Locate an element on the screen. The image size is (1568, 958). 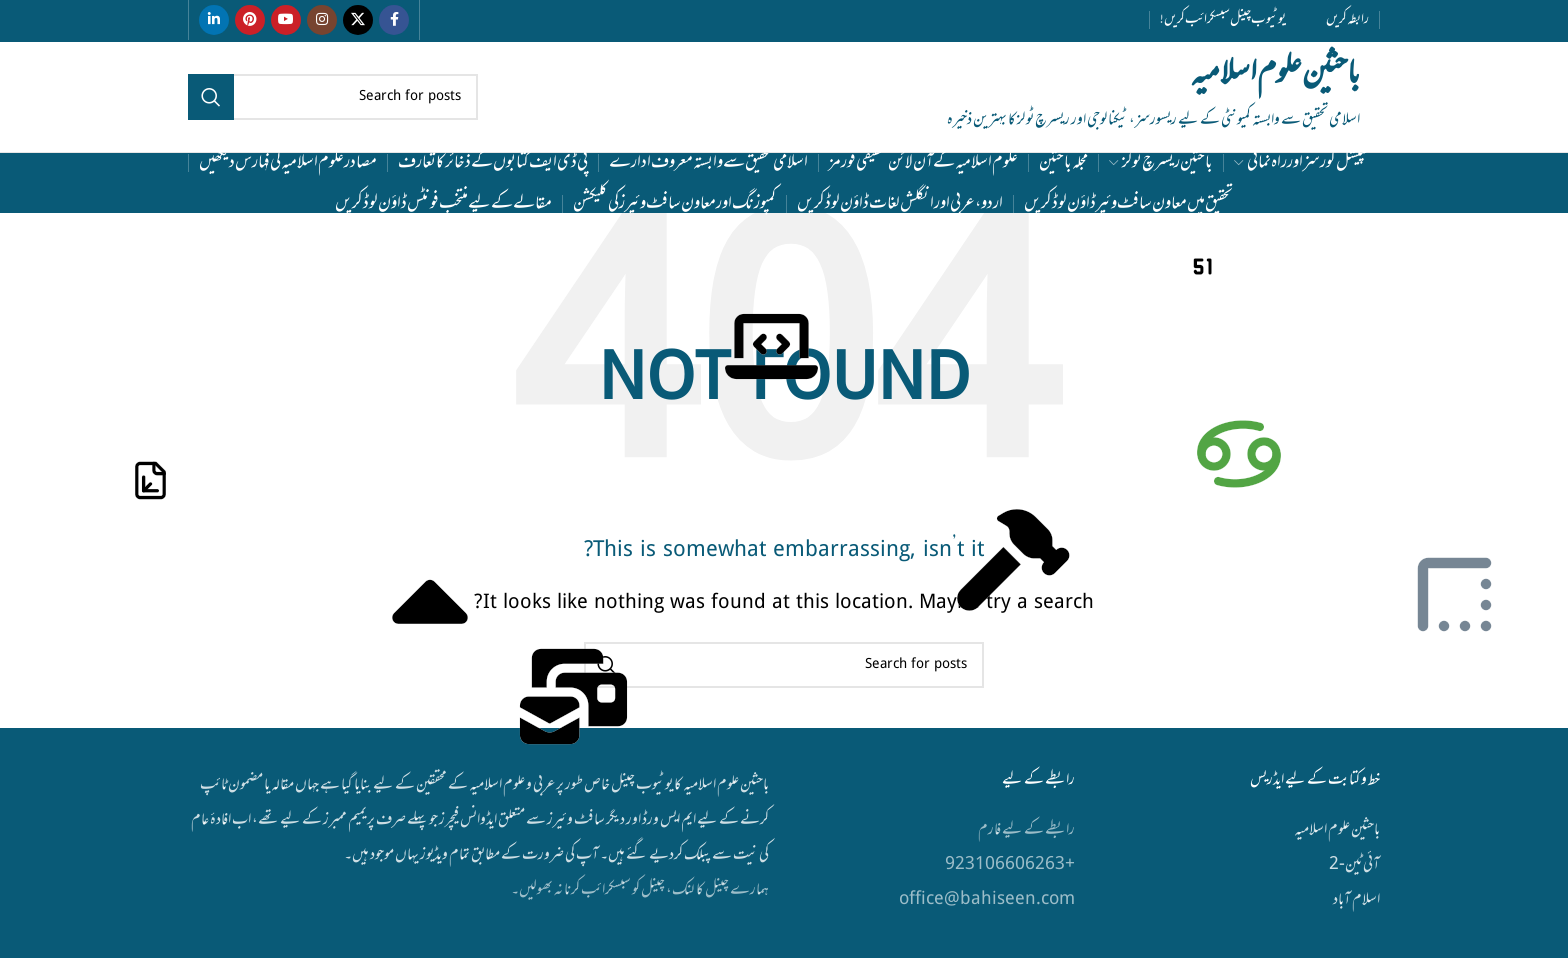
access bulk mail or mass messaging is located at coordinates (573, 696).